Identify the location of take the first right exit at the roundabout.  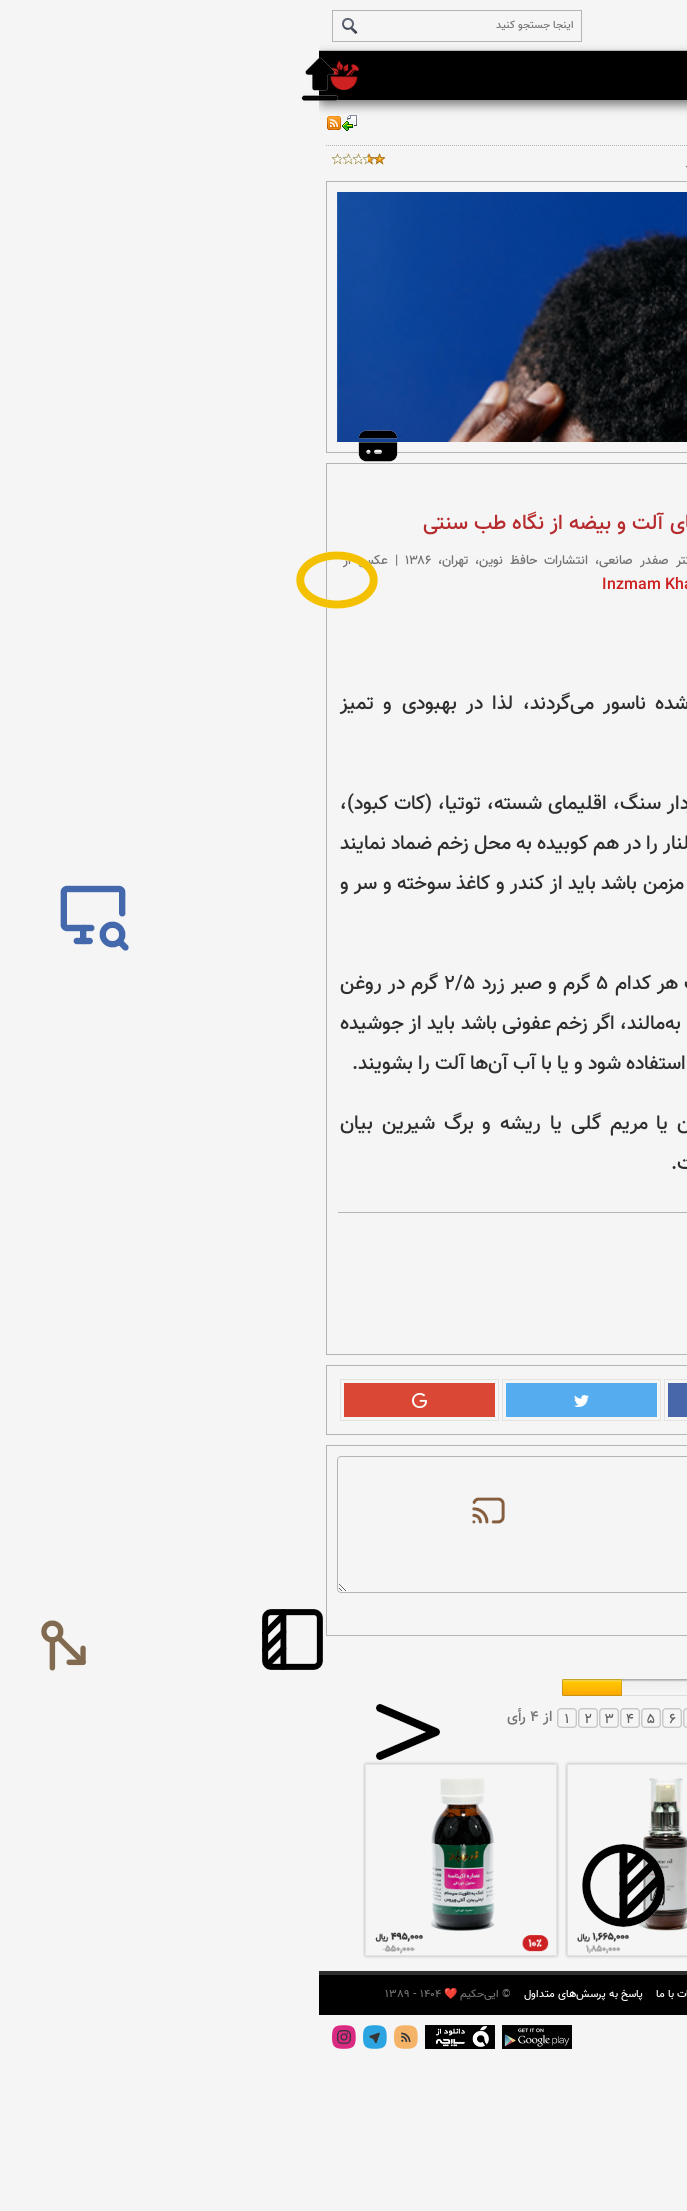
(63, 1645).